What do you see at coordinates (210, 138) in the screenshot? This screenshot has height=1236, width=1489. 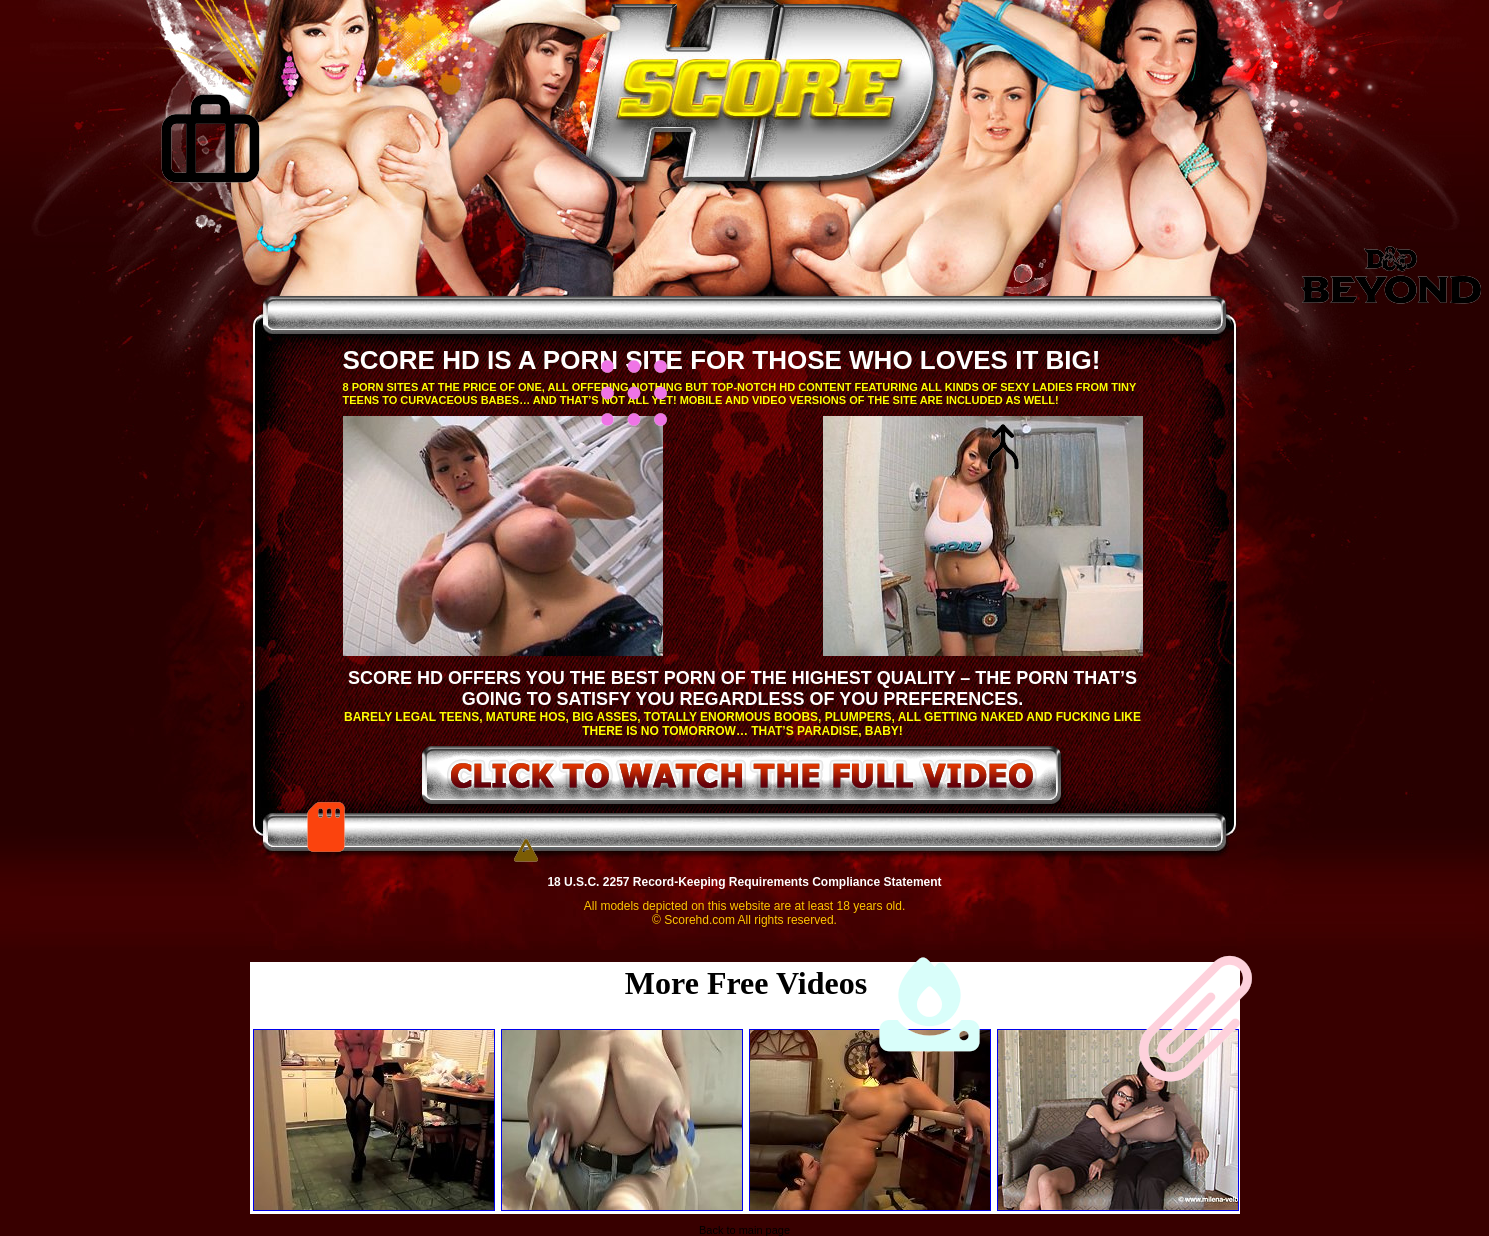 I see `access work or business-related content` at bounding box center [210, 138].